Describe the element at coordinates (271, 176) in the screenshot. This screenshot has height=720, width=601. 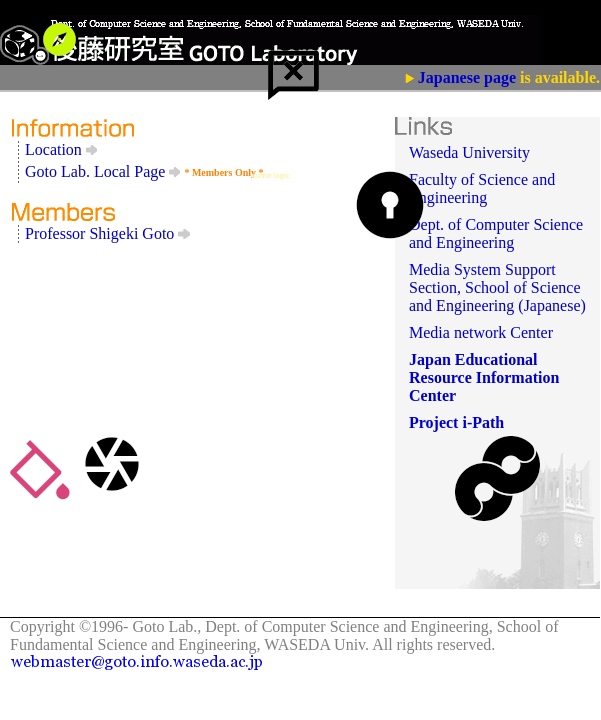
I see `sumo logic company logo` at that location.